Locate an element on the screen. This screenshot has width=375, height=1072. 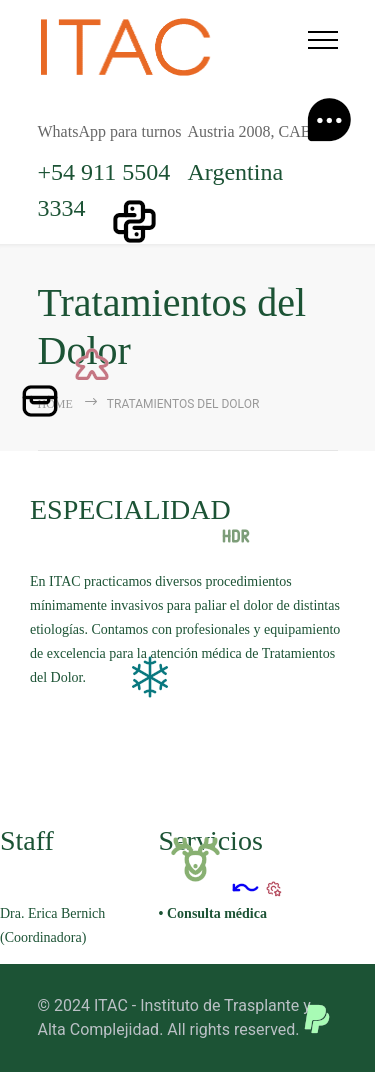
access board game or tabletop gaming features is located at coordinates (92, 365).